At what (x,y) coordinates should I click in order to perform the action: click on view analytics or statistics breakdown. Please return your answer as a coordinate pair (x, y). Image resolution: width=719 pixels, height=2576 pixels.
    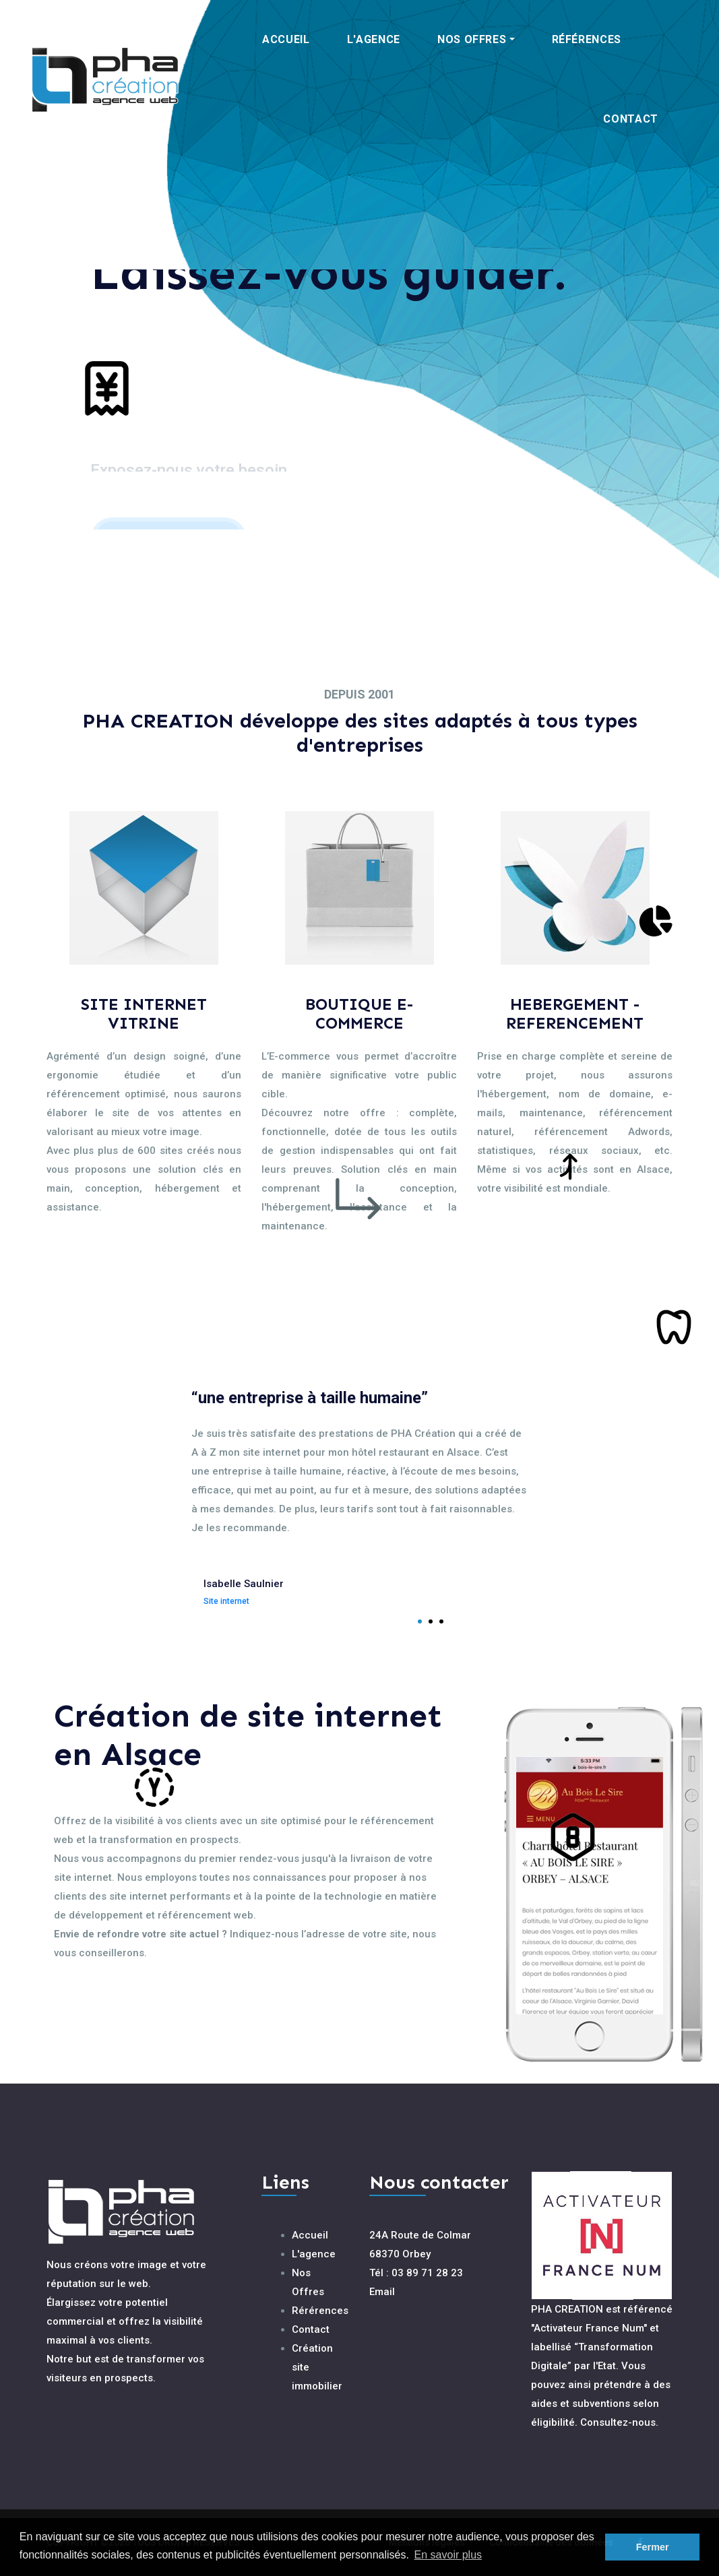
    Looking at the image, I should click on (655, 921).